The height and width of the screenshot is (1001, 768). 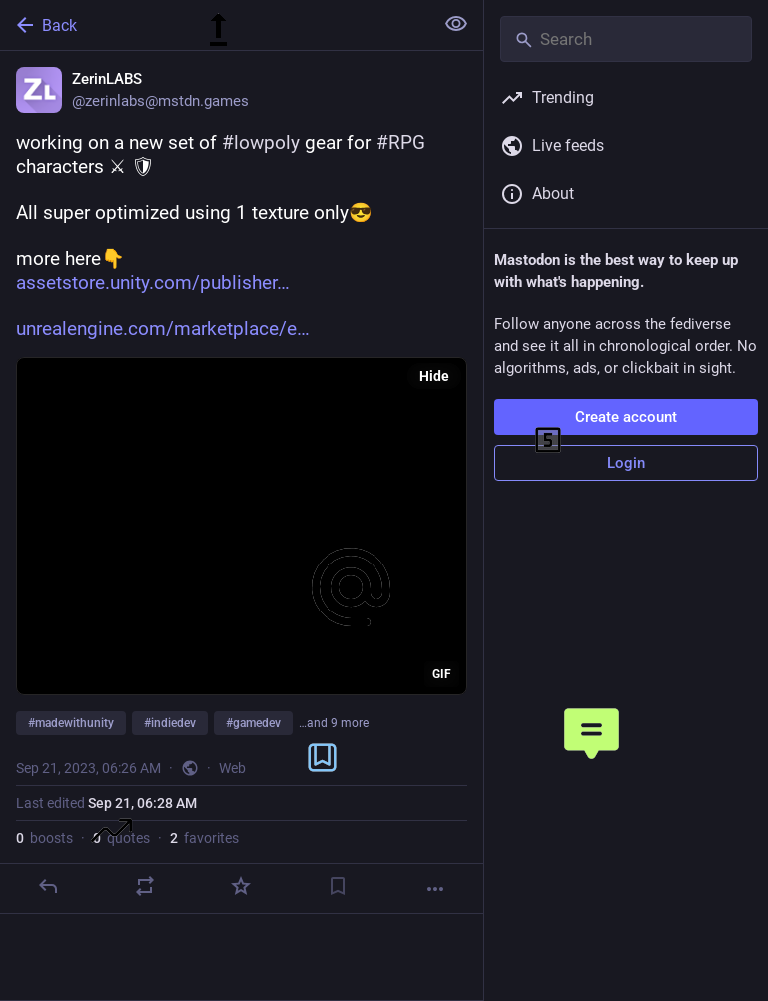 I want to click on indicates step 5 in a multi-step process, so click(x=548, y=440).